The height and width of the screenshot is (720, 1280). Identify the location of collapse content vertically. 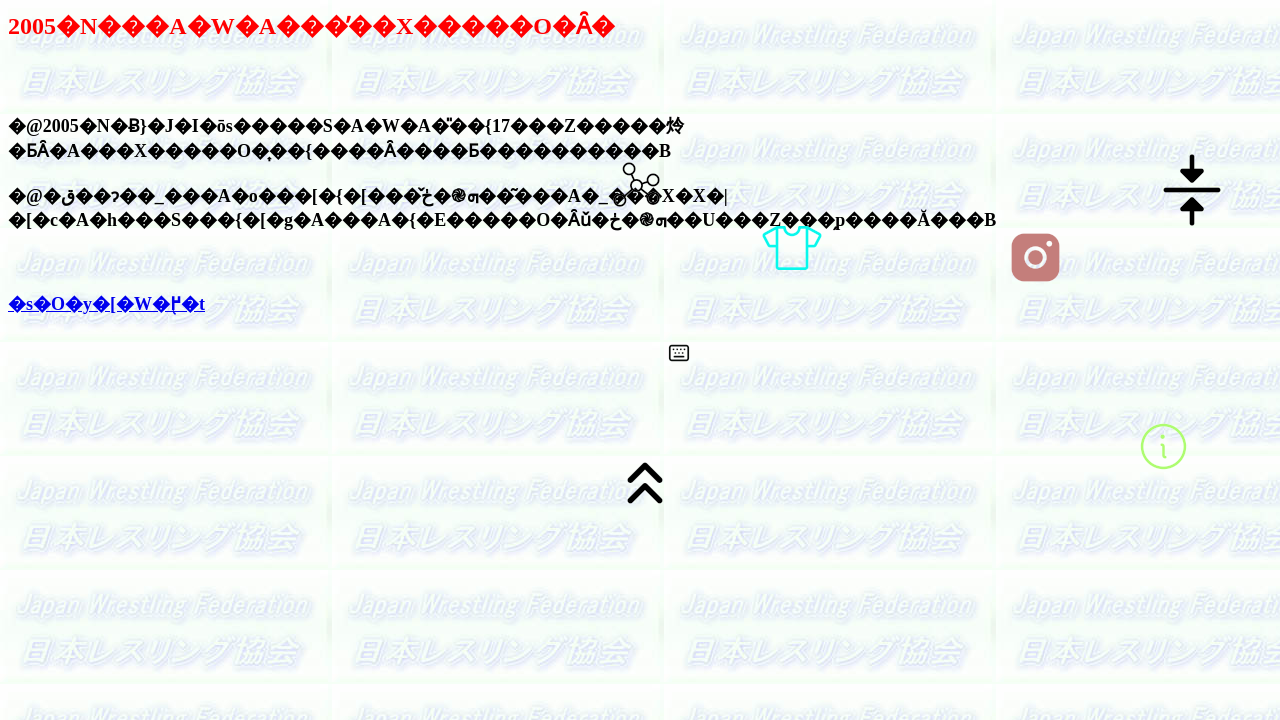
(1192, 190).